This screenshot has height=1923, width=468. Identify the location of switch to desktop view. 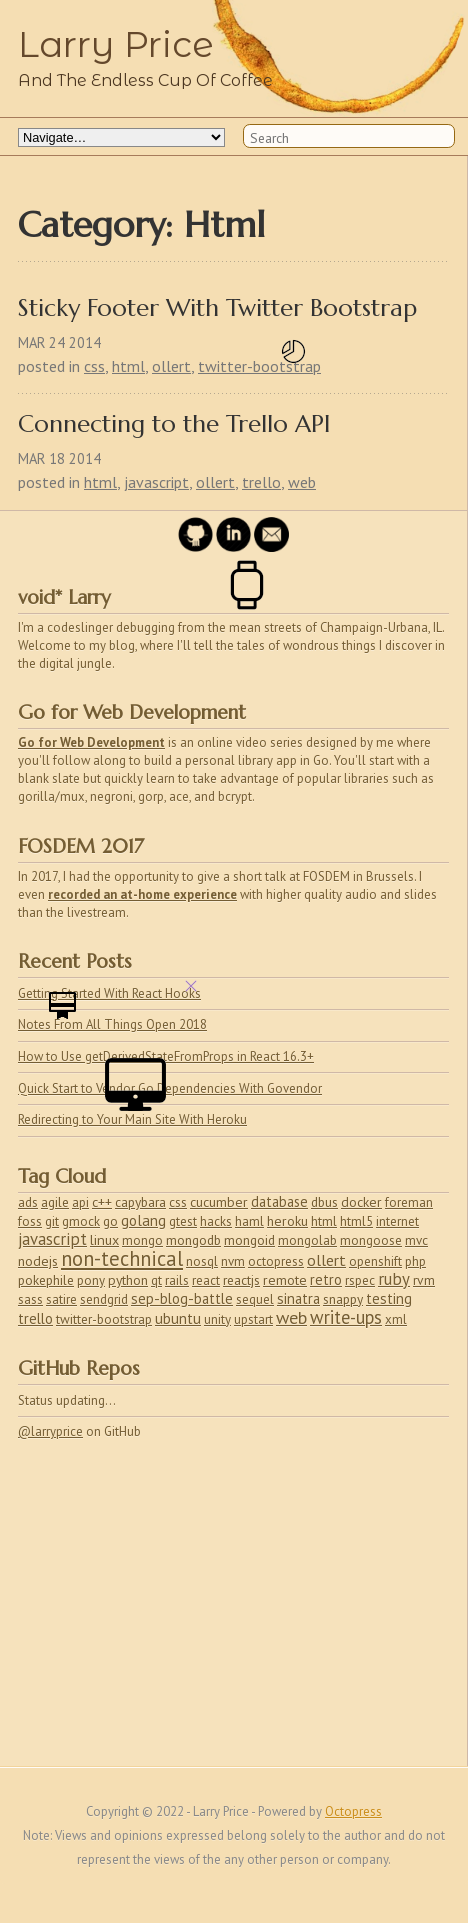
(135, 1084).